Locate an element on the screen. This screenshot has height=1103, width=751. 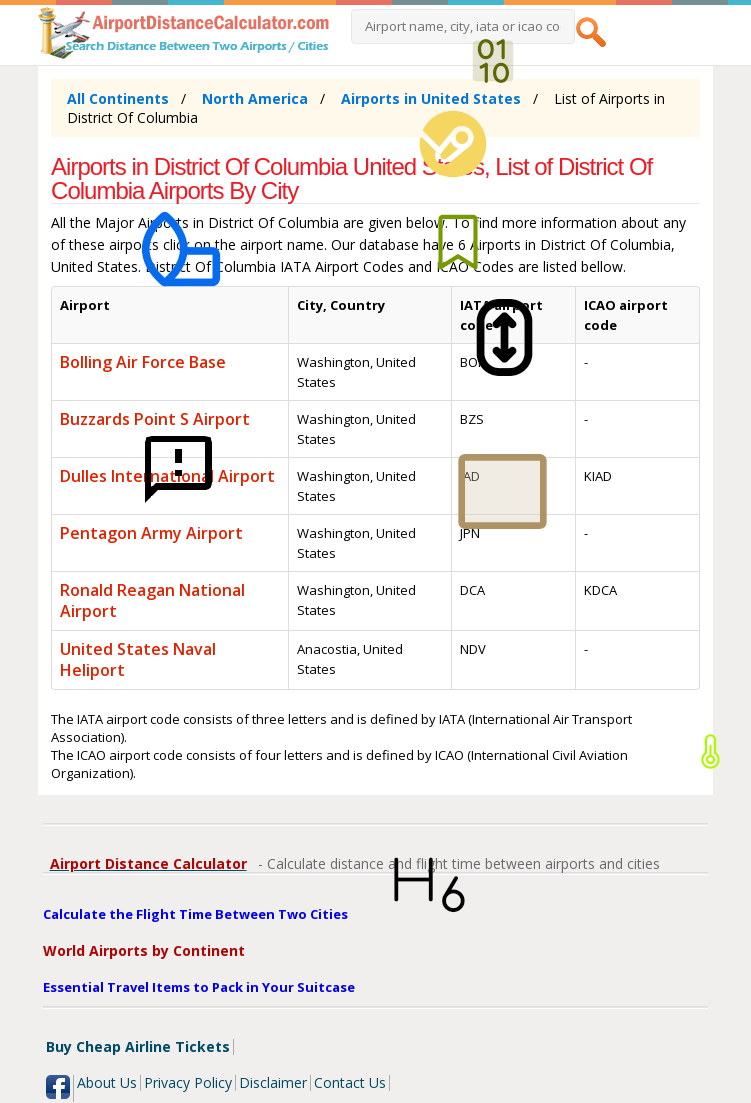
open the Steam gaming platform is located at coordinates (453, 144).